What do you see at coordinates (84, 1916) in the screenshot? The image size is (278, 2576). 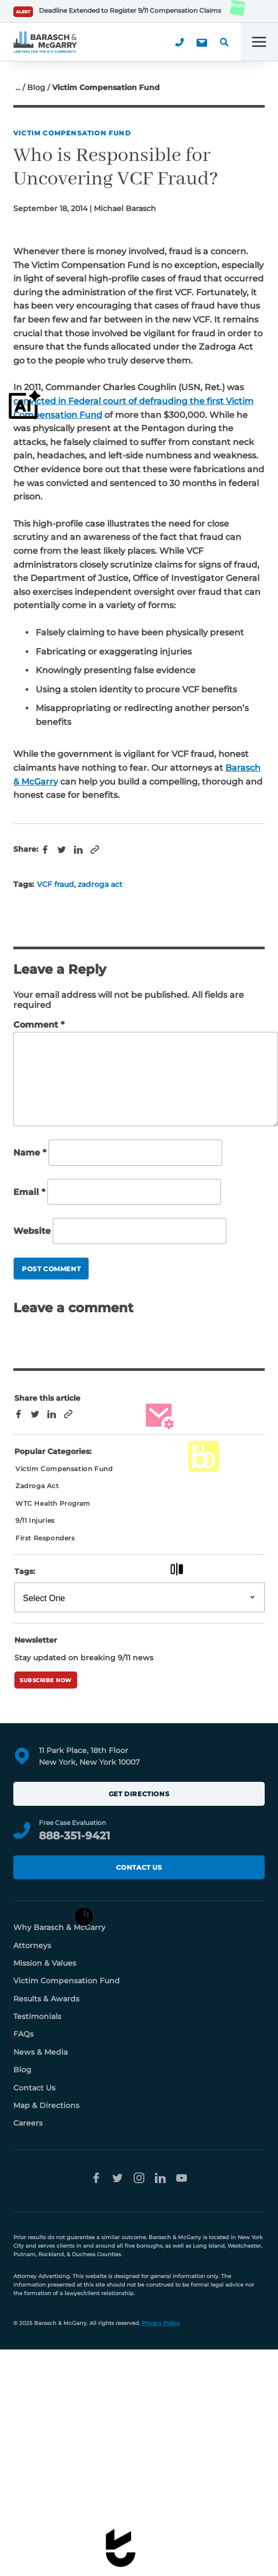 I see `access bowling game or sports app` at bounding box center [84, 1916].